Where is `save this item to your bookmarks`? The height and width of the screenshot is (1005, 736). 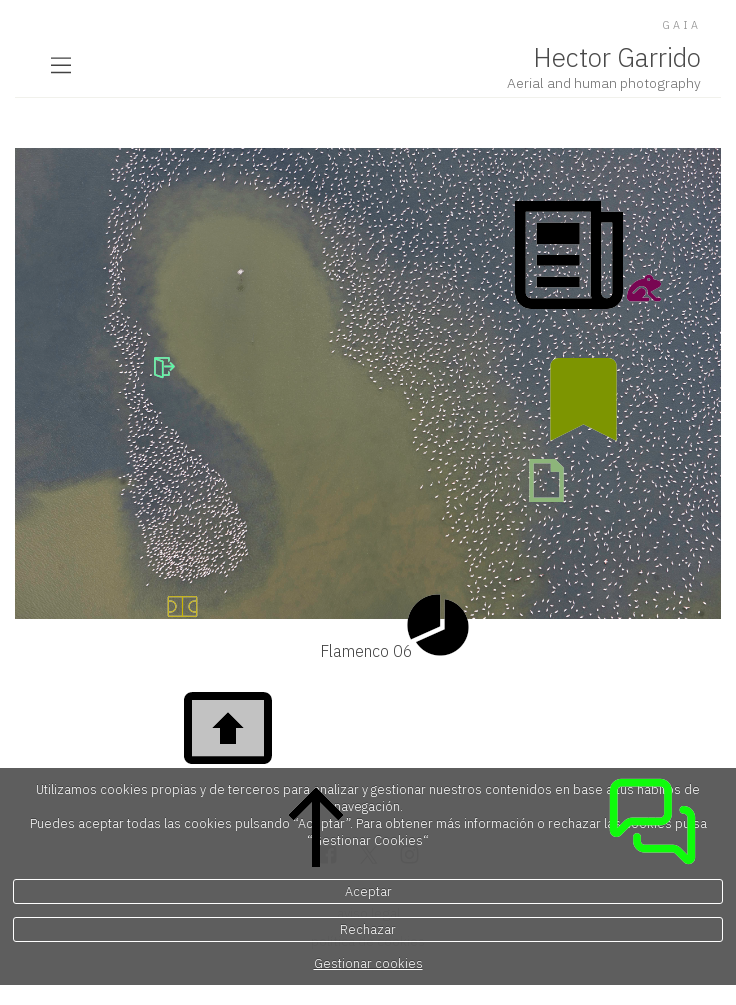
save this item to your bookmarks is located at coordinates (583, 399).